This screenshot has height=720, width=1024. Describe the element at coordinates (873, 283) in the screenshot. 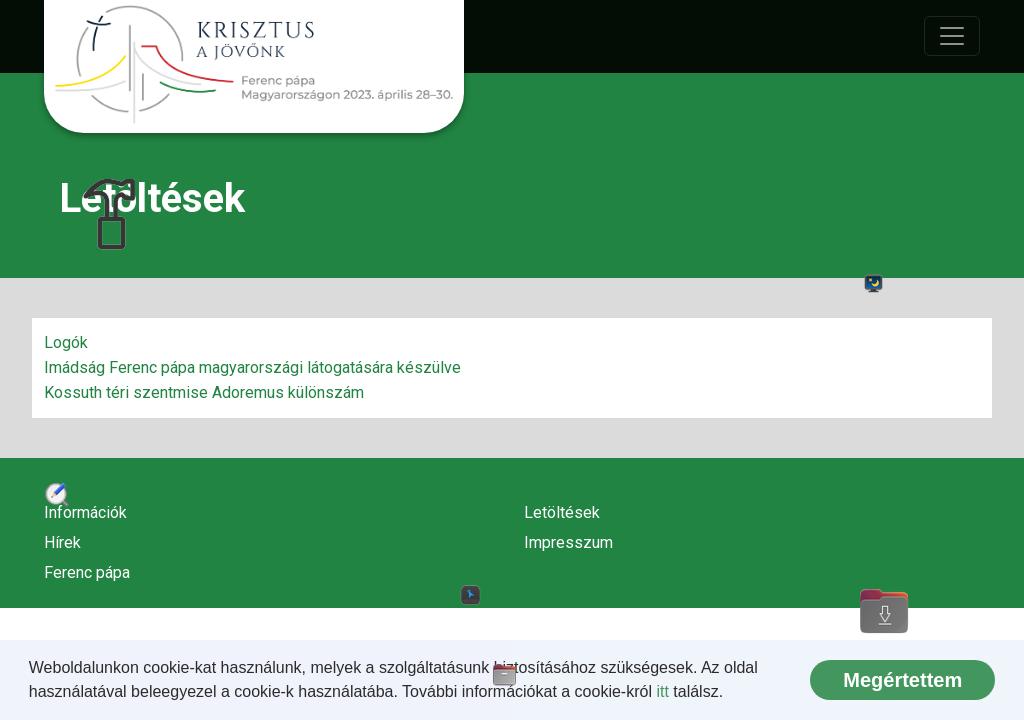

I see `access screensaver settings` at that location.